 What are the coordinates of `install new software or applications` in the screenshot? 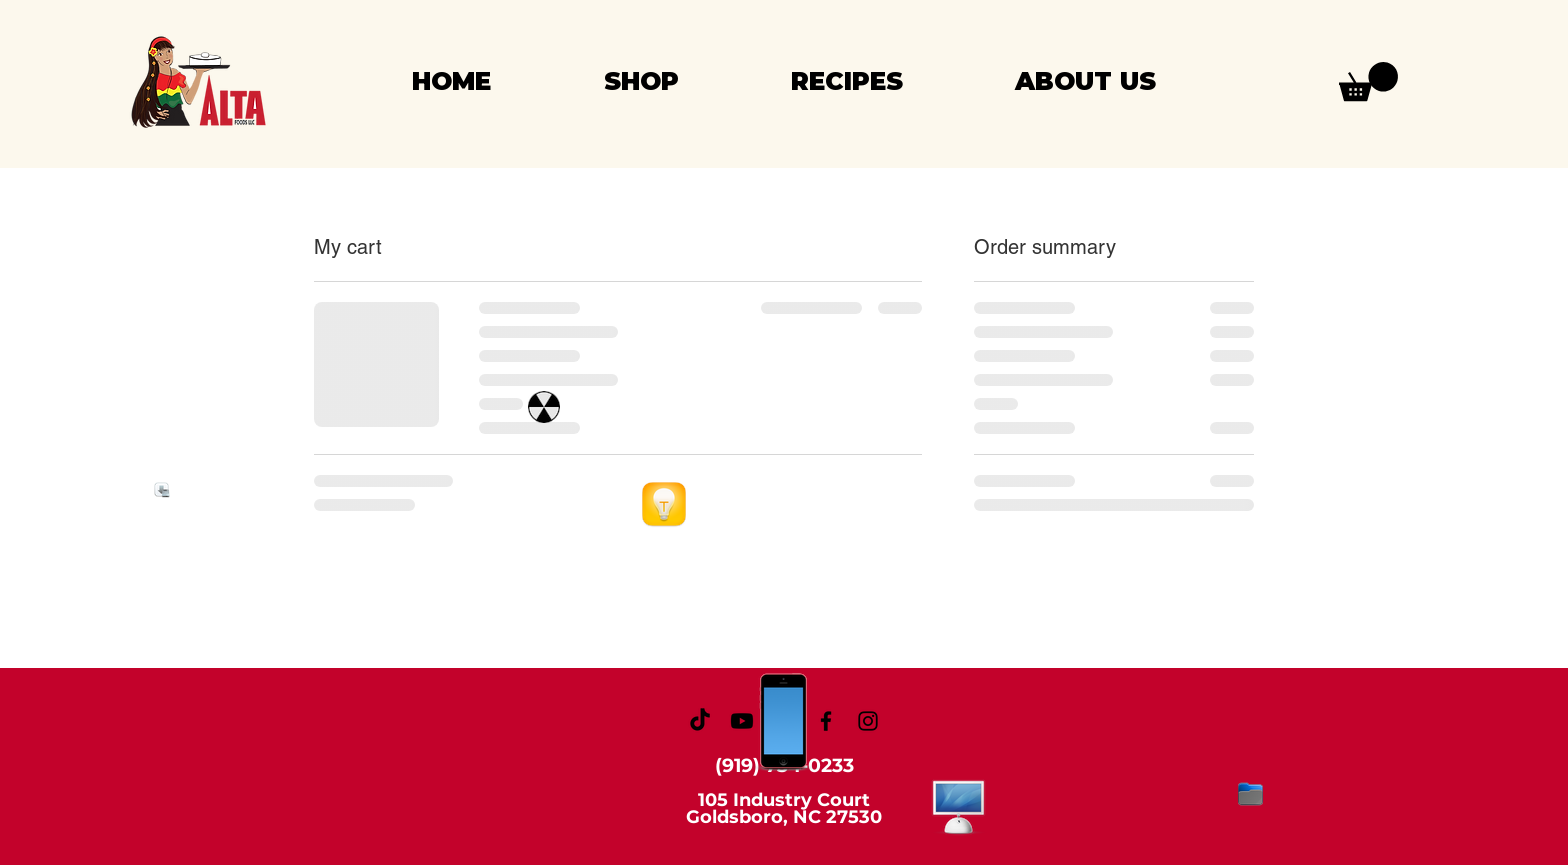 It's located at (161, 489).